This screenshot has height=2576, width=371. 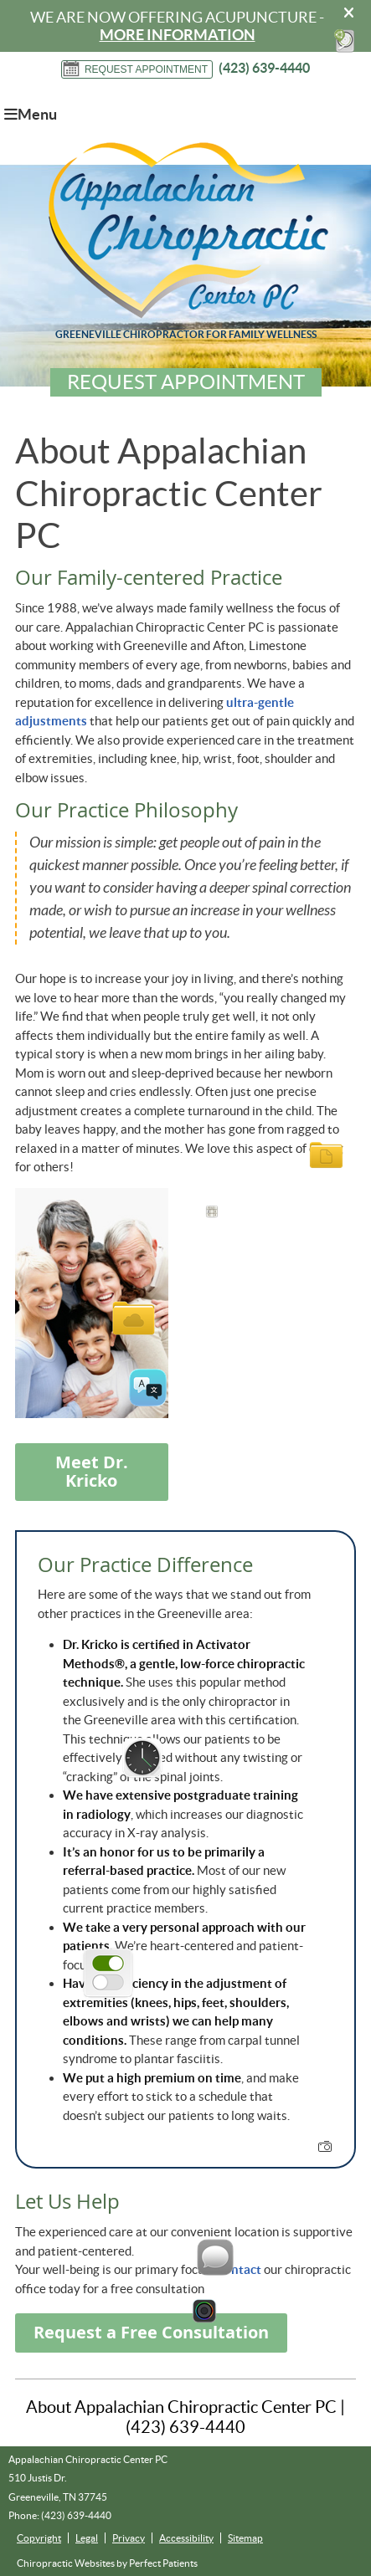 I want to click on open photo management app, so click(x=325, y=2146).